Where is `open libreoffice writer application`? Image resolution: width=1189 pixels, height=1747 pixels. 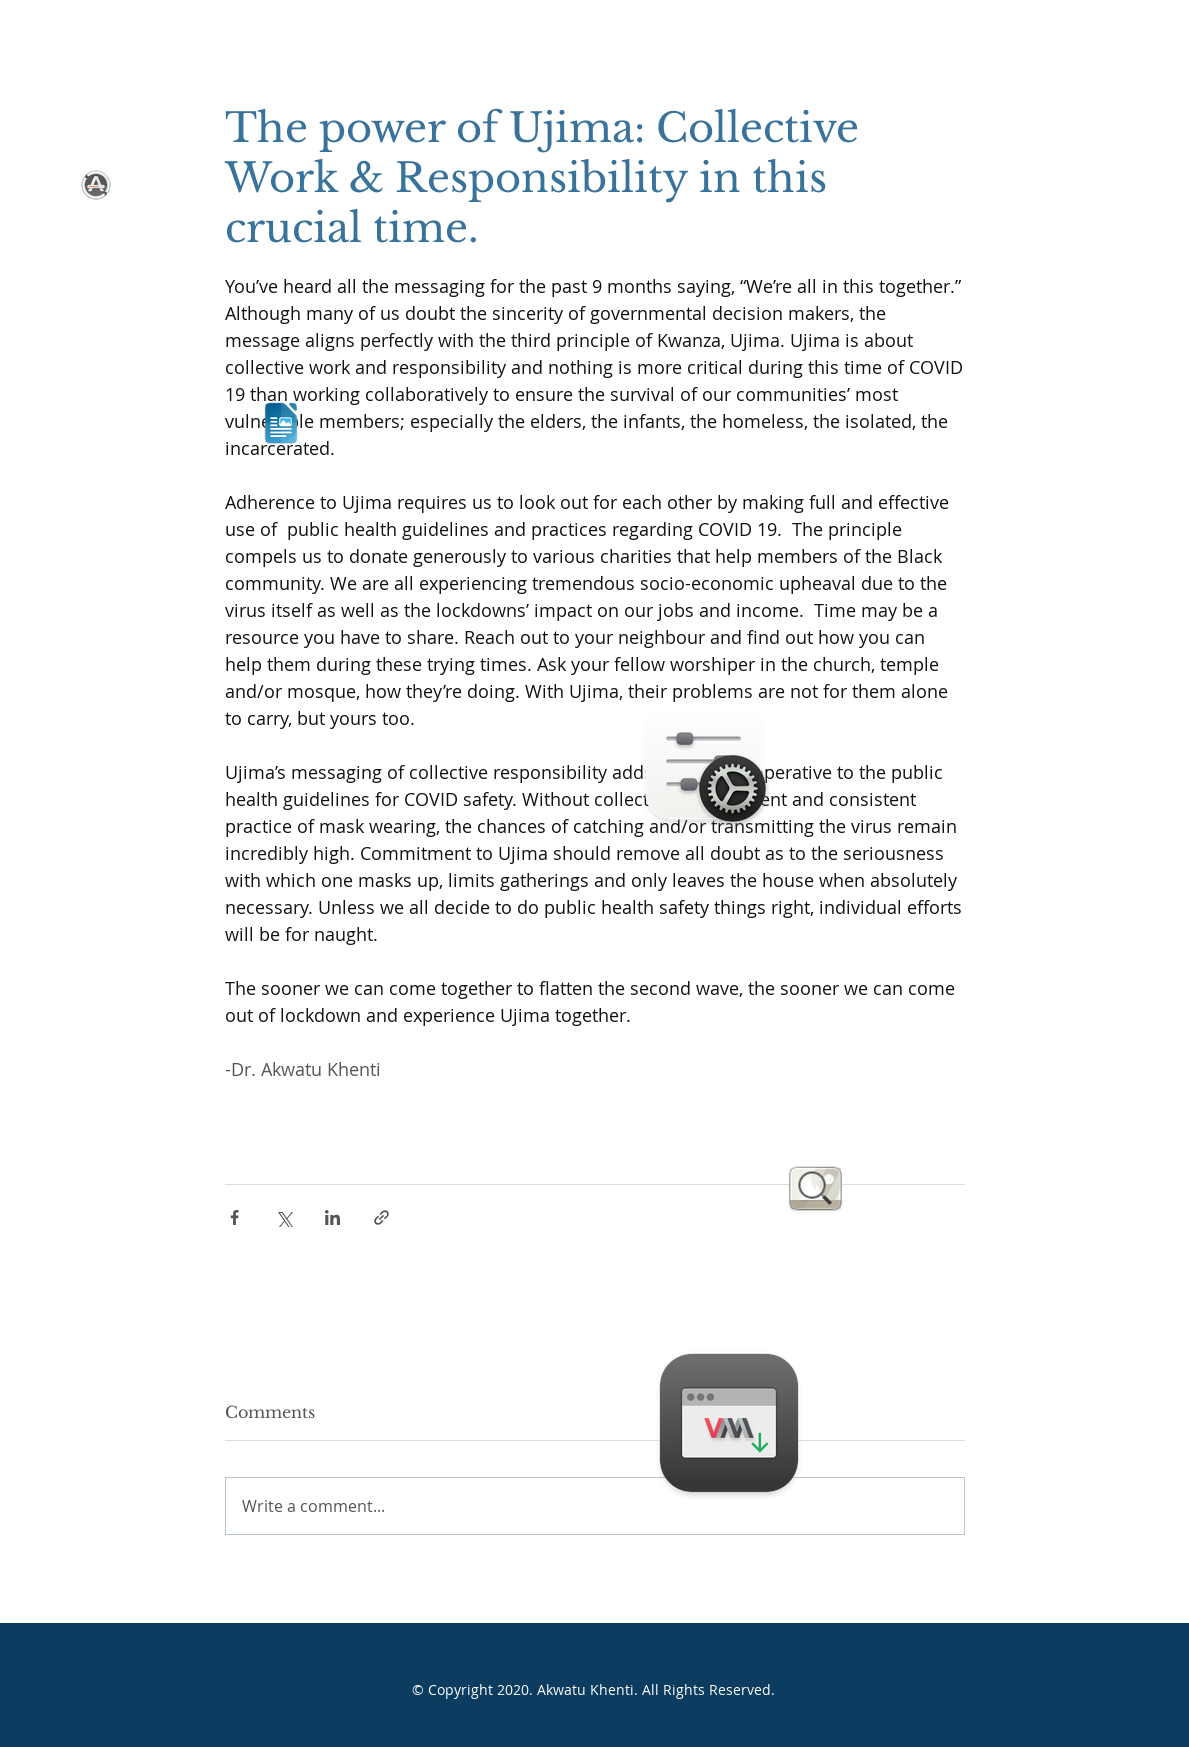 open libreoffice writer application is located at coordinates (281, 423).